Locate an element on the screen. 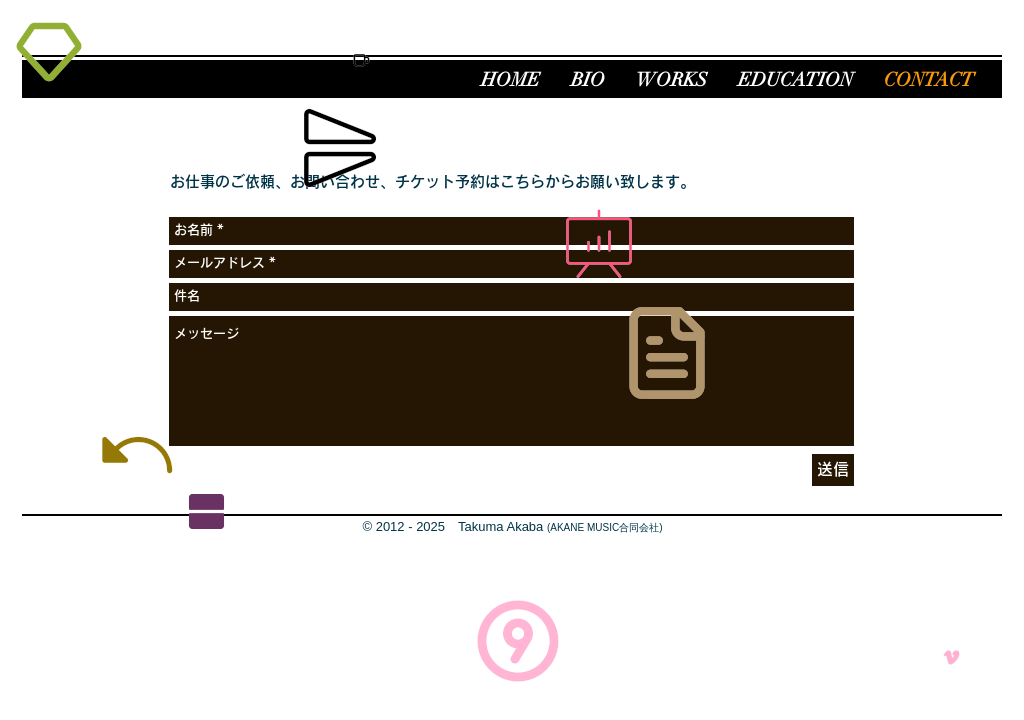  view document contents is located at coordinates (667, 353).